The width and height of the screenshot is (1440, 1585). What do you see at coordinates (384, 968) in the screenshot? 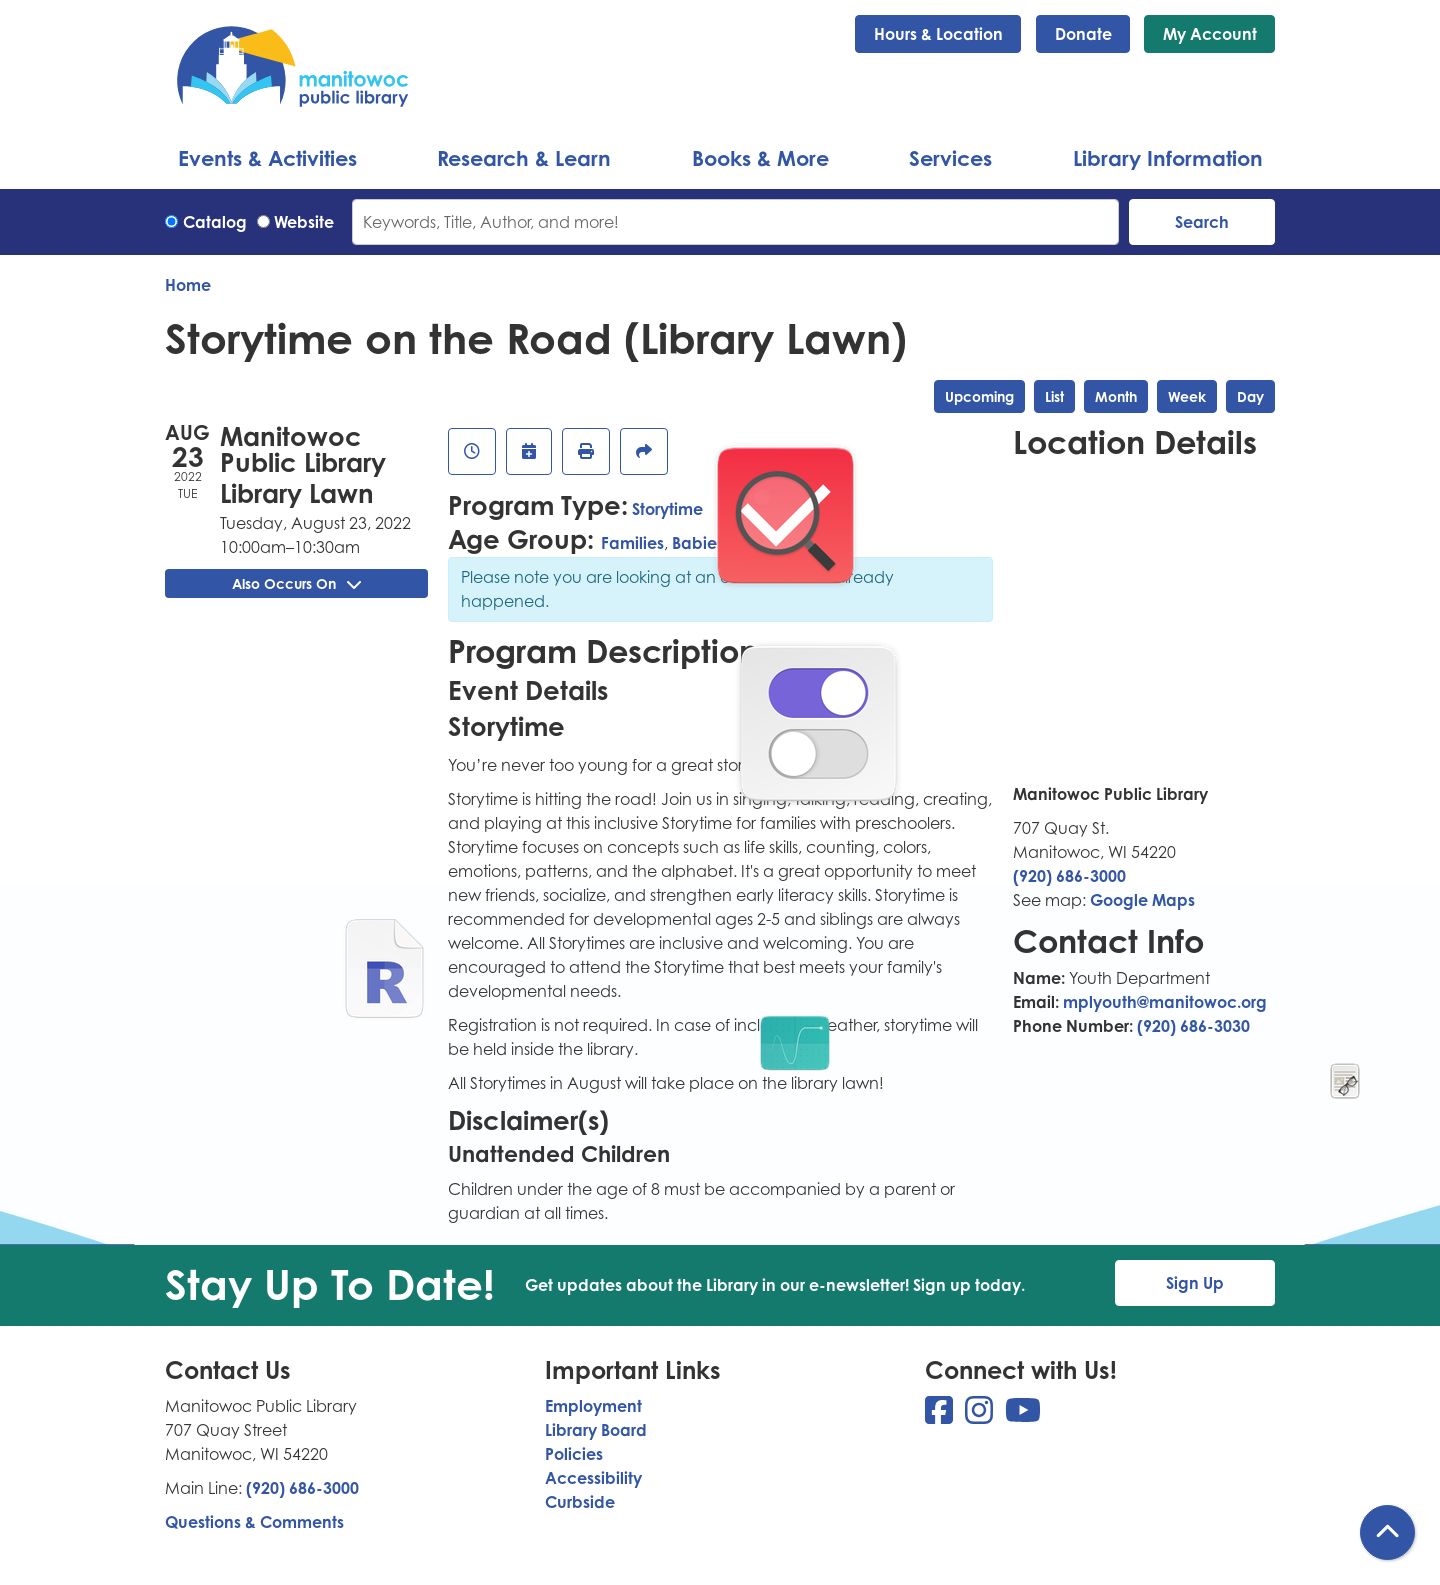
I see `an R programming language source file` at bounding box center [384, 968].